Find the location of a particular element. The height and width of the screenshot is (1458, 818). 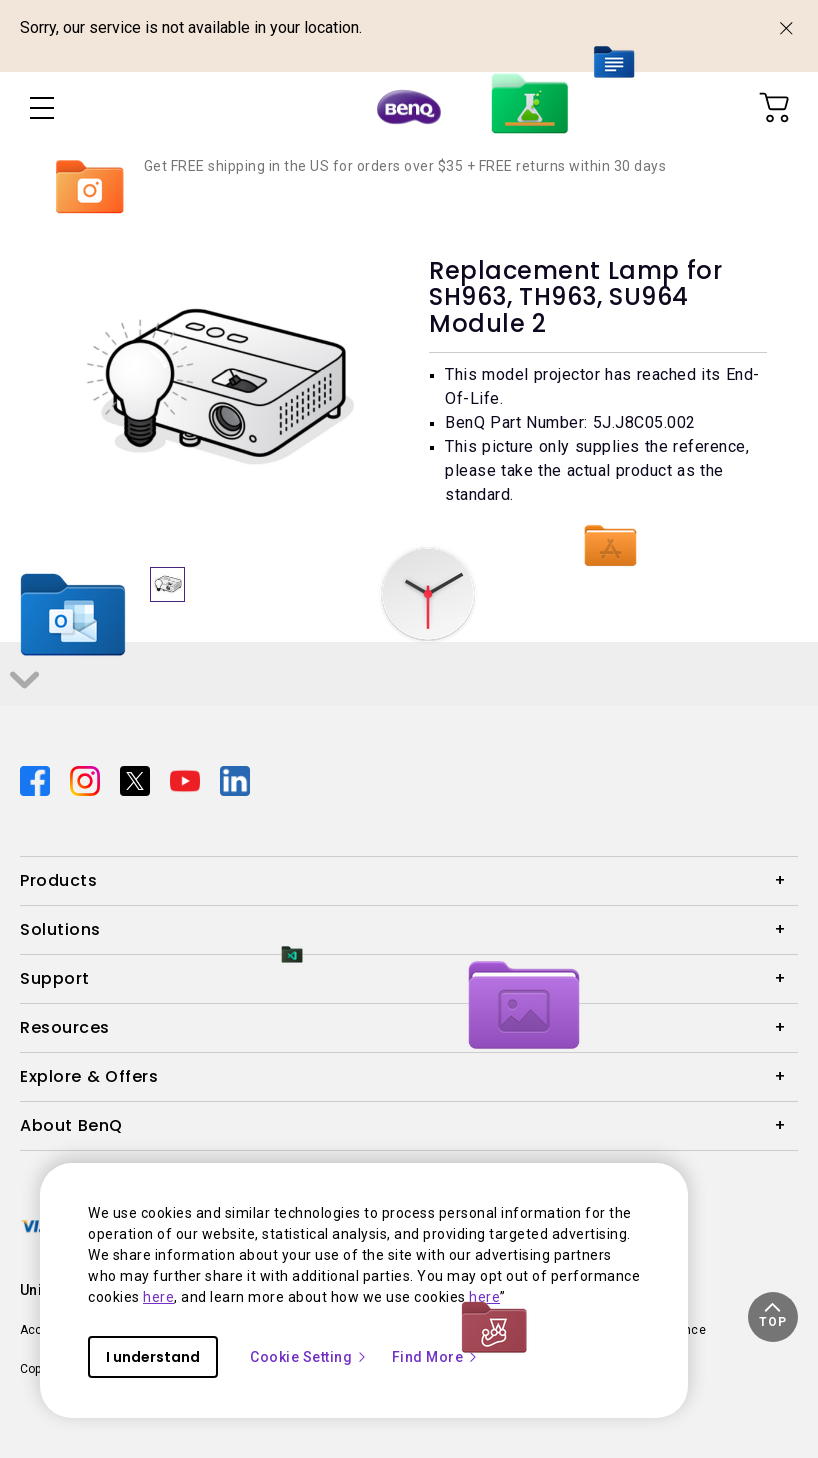

open your images folder is located at coordinates (524, 1005).